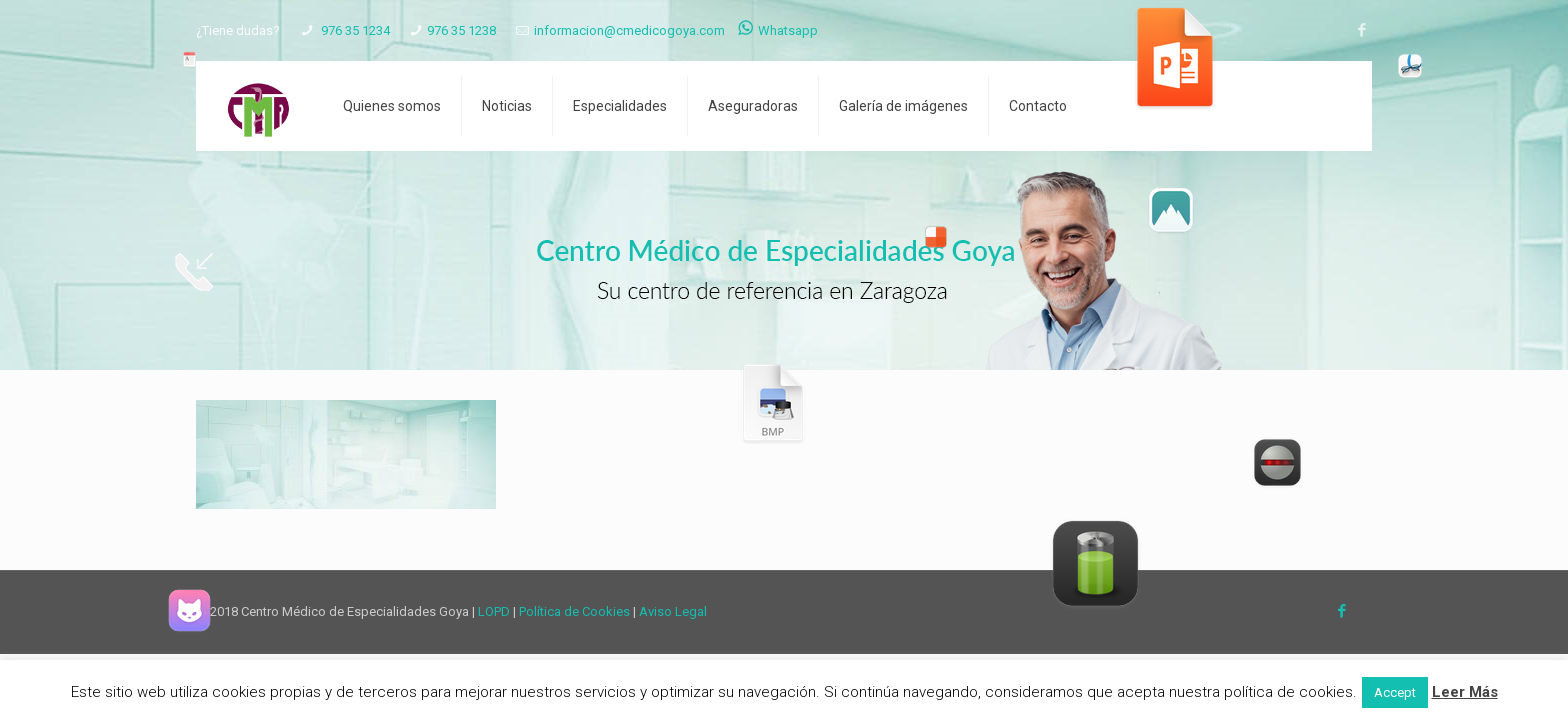 Image resolution: width=1568 pixels, height=720 pixels. I want to click on a BMP image file, so click(773, 404).